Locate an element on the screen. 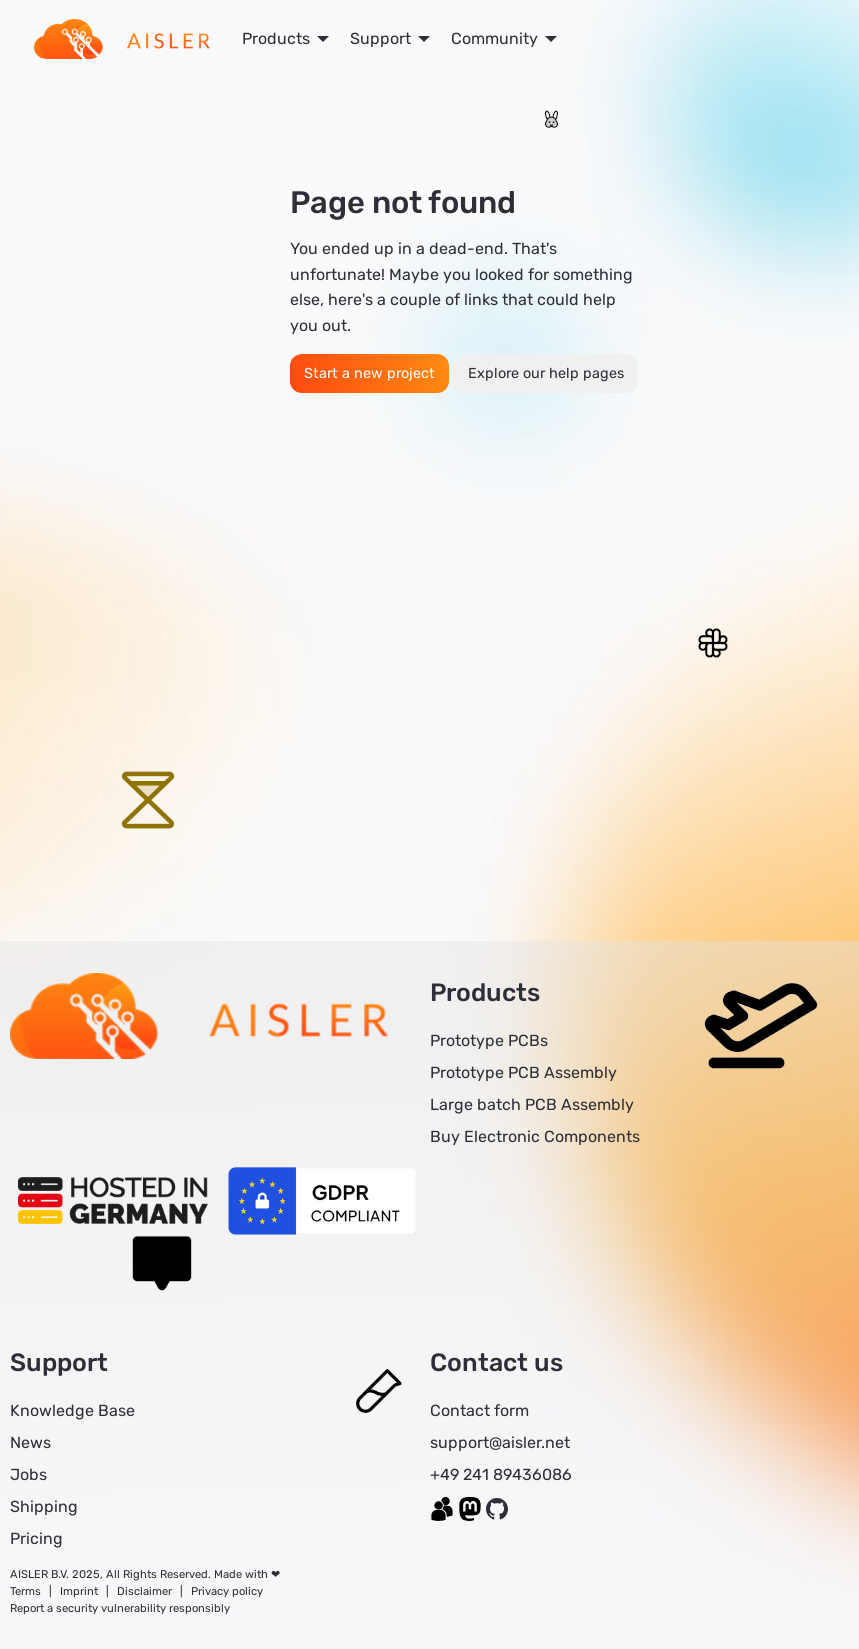  access lab or experimental features is located at coordinates (378, 1391).